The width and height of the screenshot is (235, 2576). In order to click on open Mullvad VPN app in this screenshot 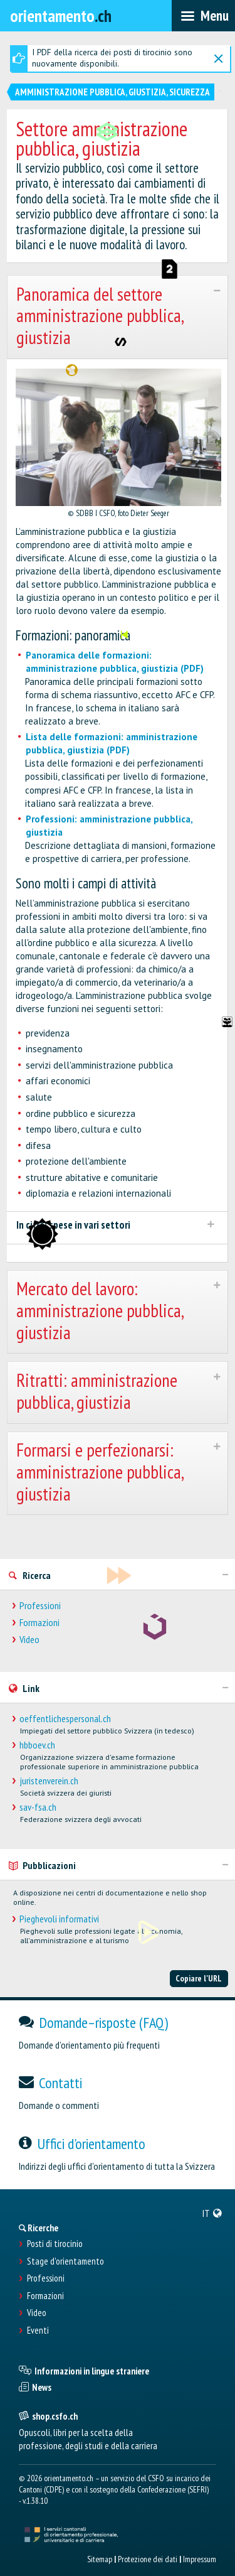, I will do `click(71, 370)`.